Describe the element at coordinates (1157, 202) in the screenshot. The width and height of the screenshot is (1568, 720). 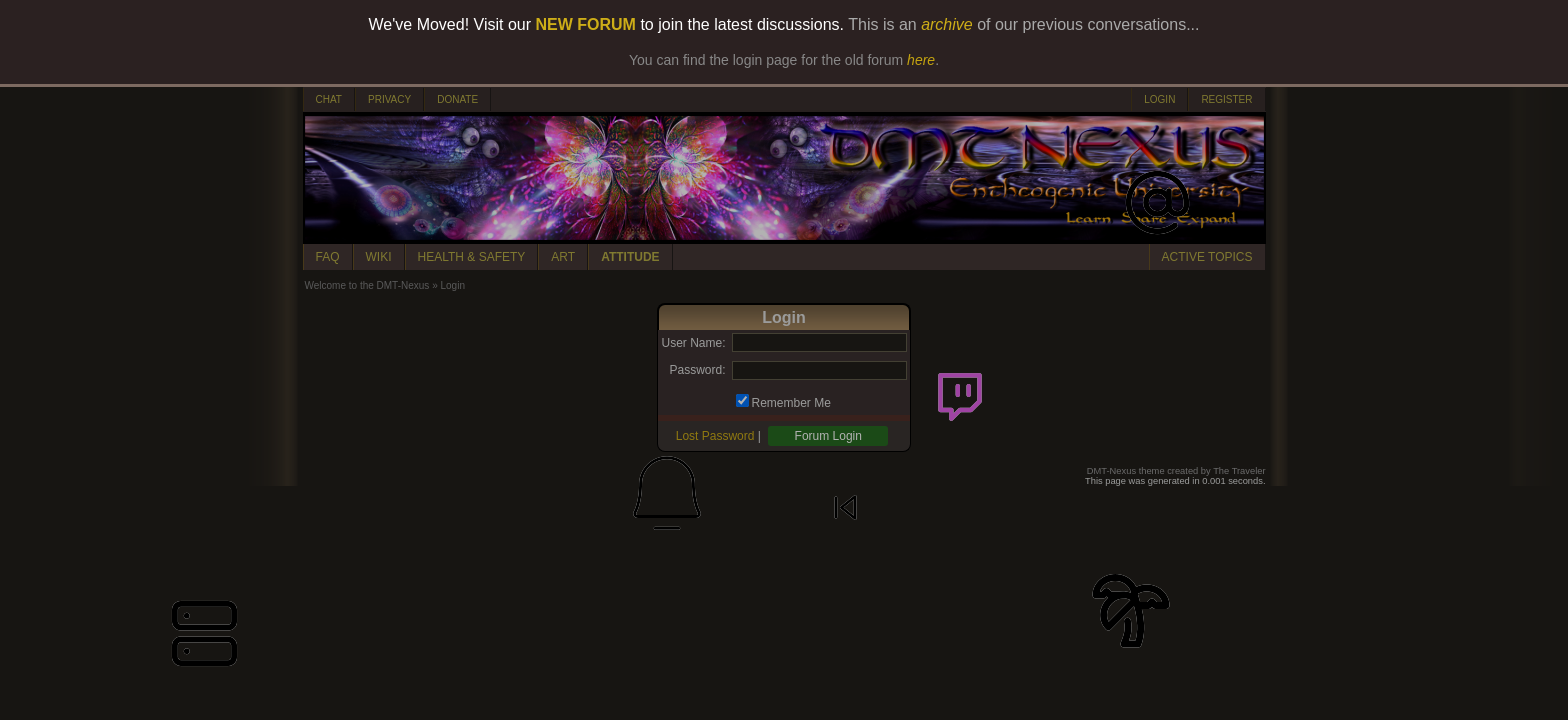
I see `mention a user in a post or comment` at that location.